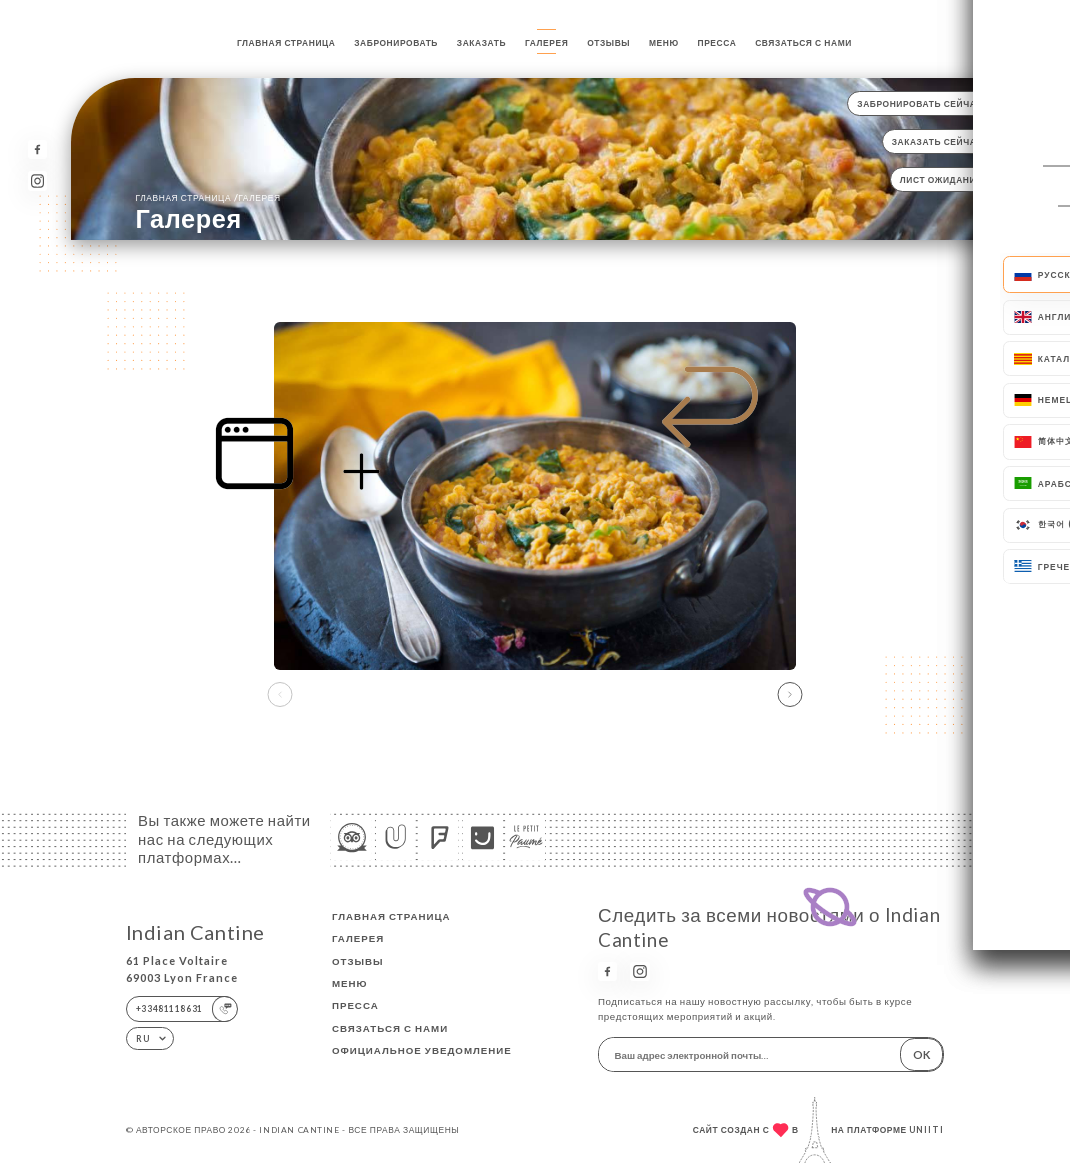 Image resolution: width=1070 pixels, height=1163 pixels. Describe the element at coordinates (254, 453) in the screenshot. I see `open a new browser window` at that location.